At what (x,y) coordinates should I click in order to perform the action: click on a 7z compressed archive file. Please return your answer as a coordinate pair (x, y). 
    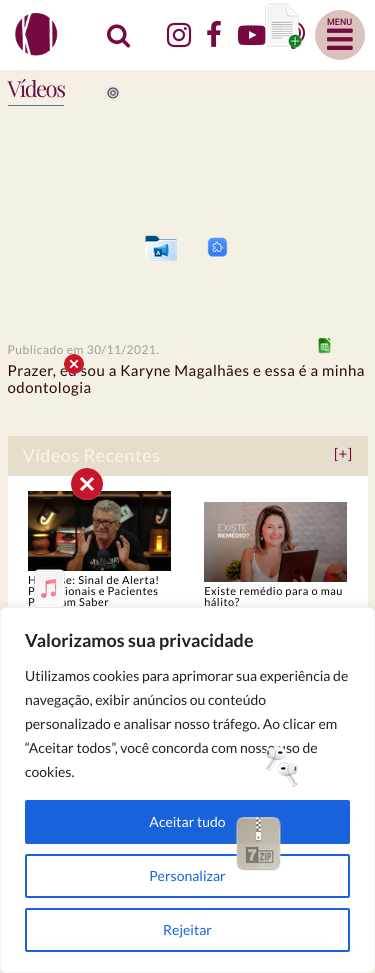
    Looking at the image, I should click on (258, 843).